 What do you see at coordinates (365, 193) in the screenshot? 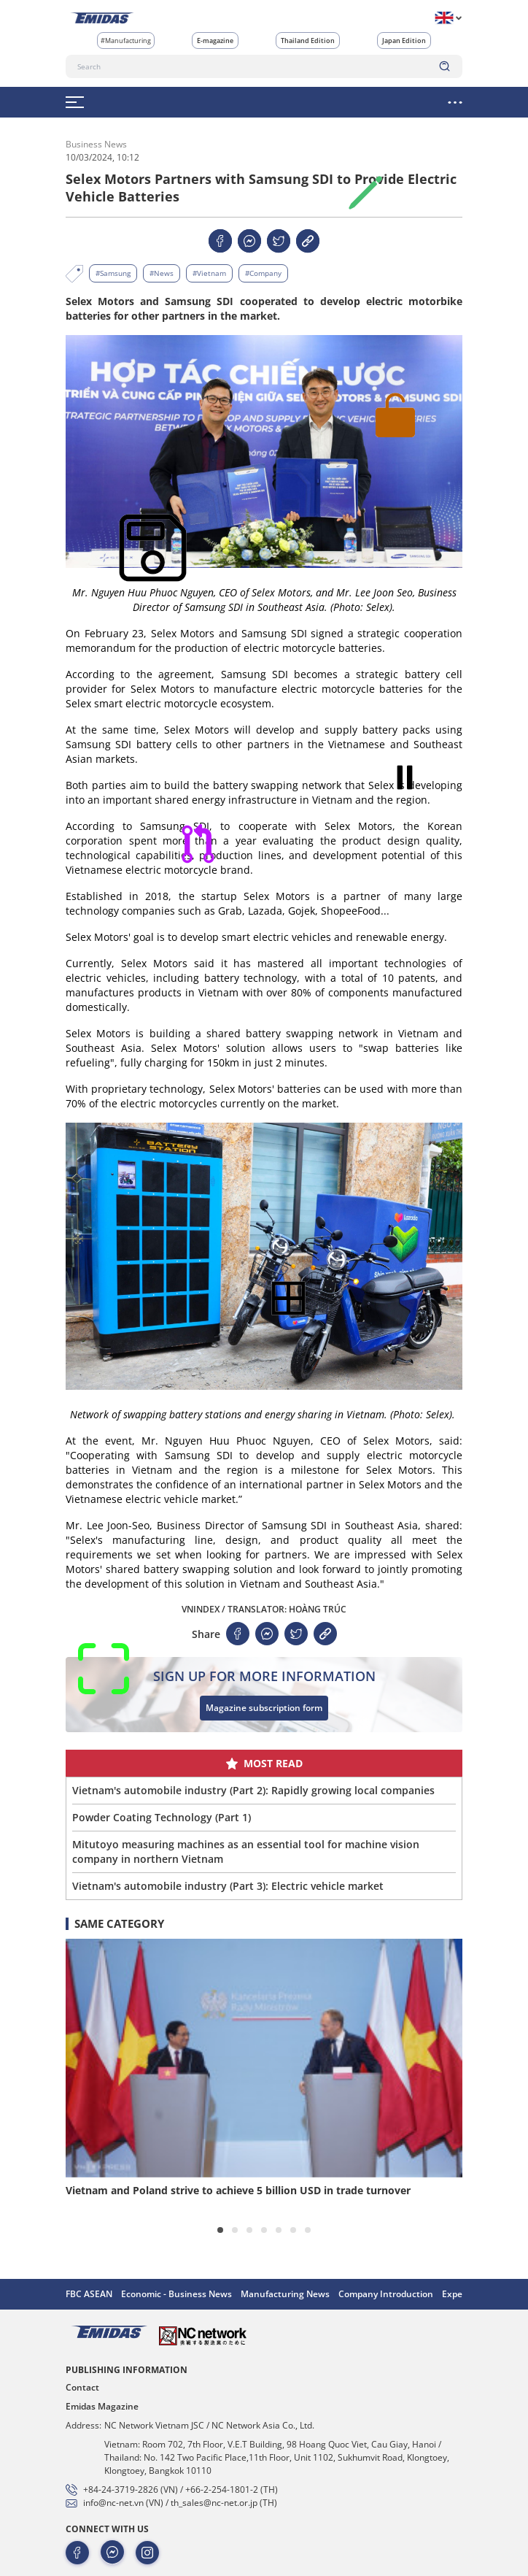
I see `edit content or text` at bounding box center [365, 193].